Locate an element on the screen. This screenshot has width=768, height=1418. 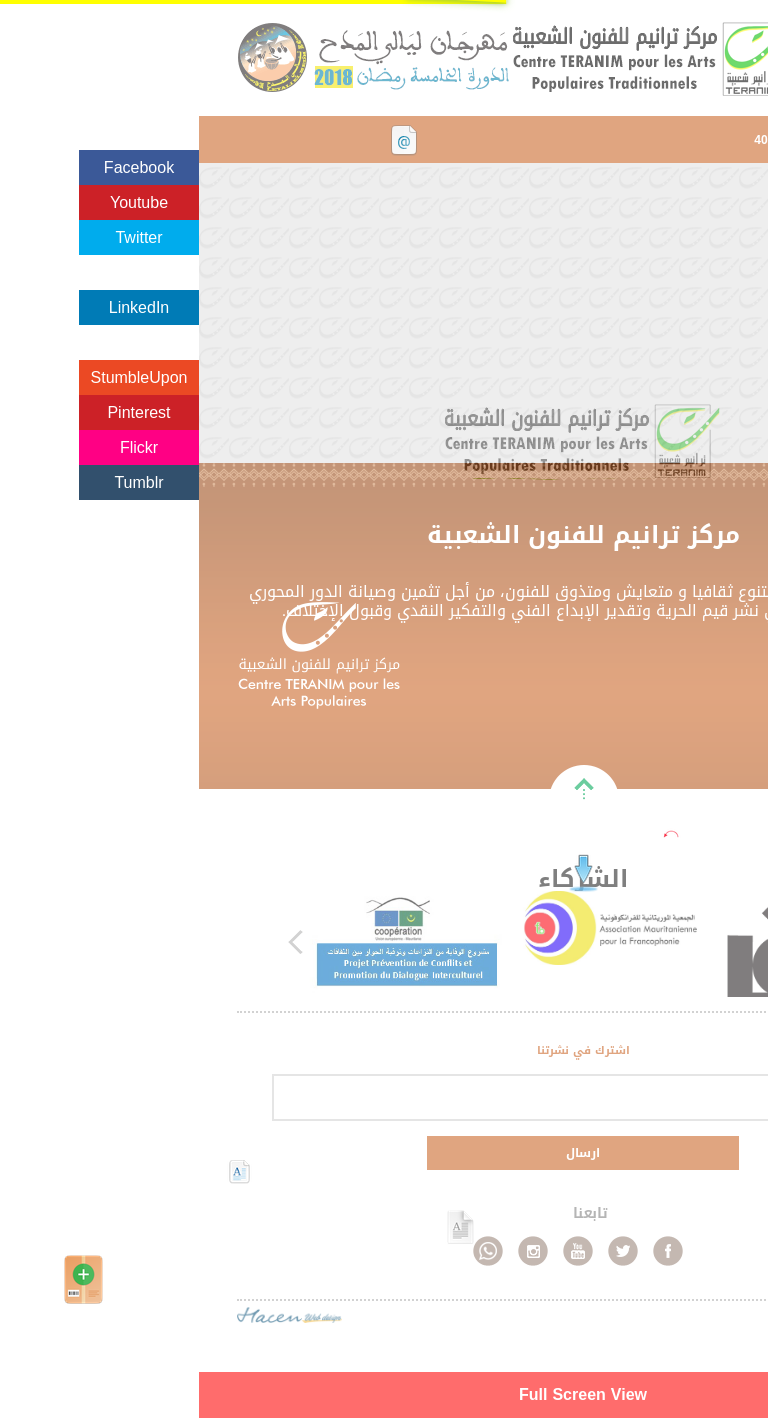
save document to a new location or filename is located at coordinates (583, 869).